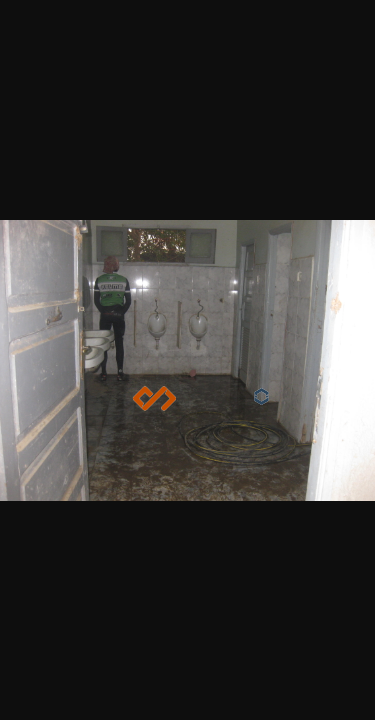 The image size is (375, 720). Describe the element at coordinates (261, 396) in the screenshot. I see `navigate to fugacloud services` at that location.